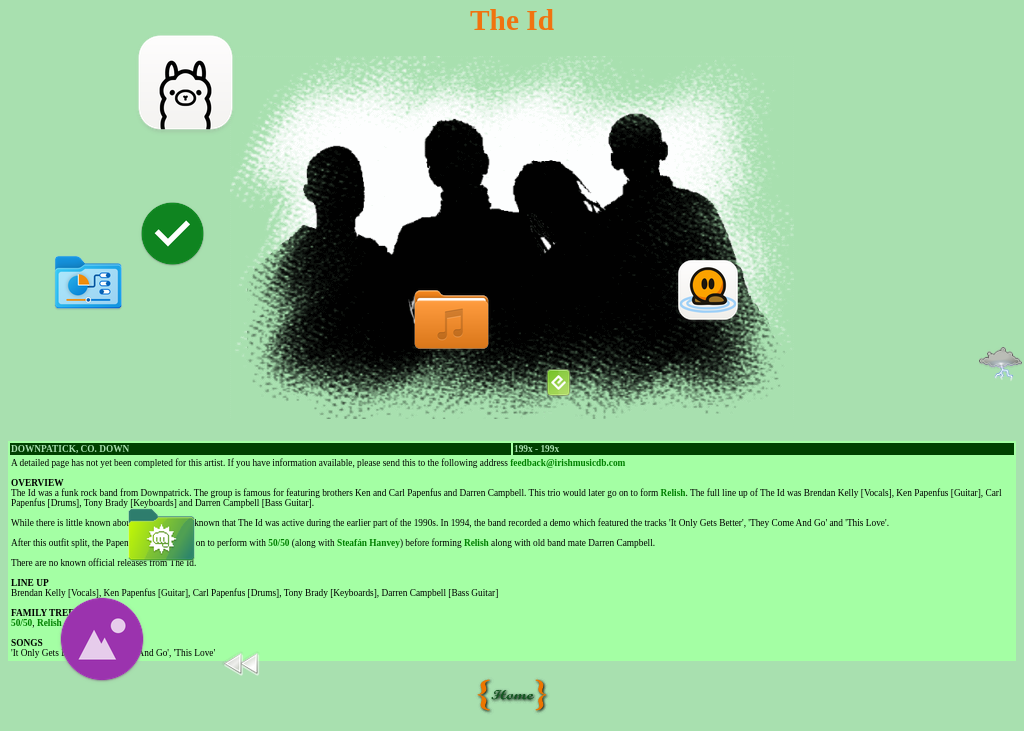  I want to click on open your music files folder, so click(451, 319).